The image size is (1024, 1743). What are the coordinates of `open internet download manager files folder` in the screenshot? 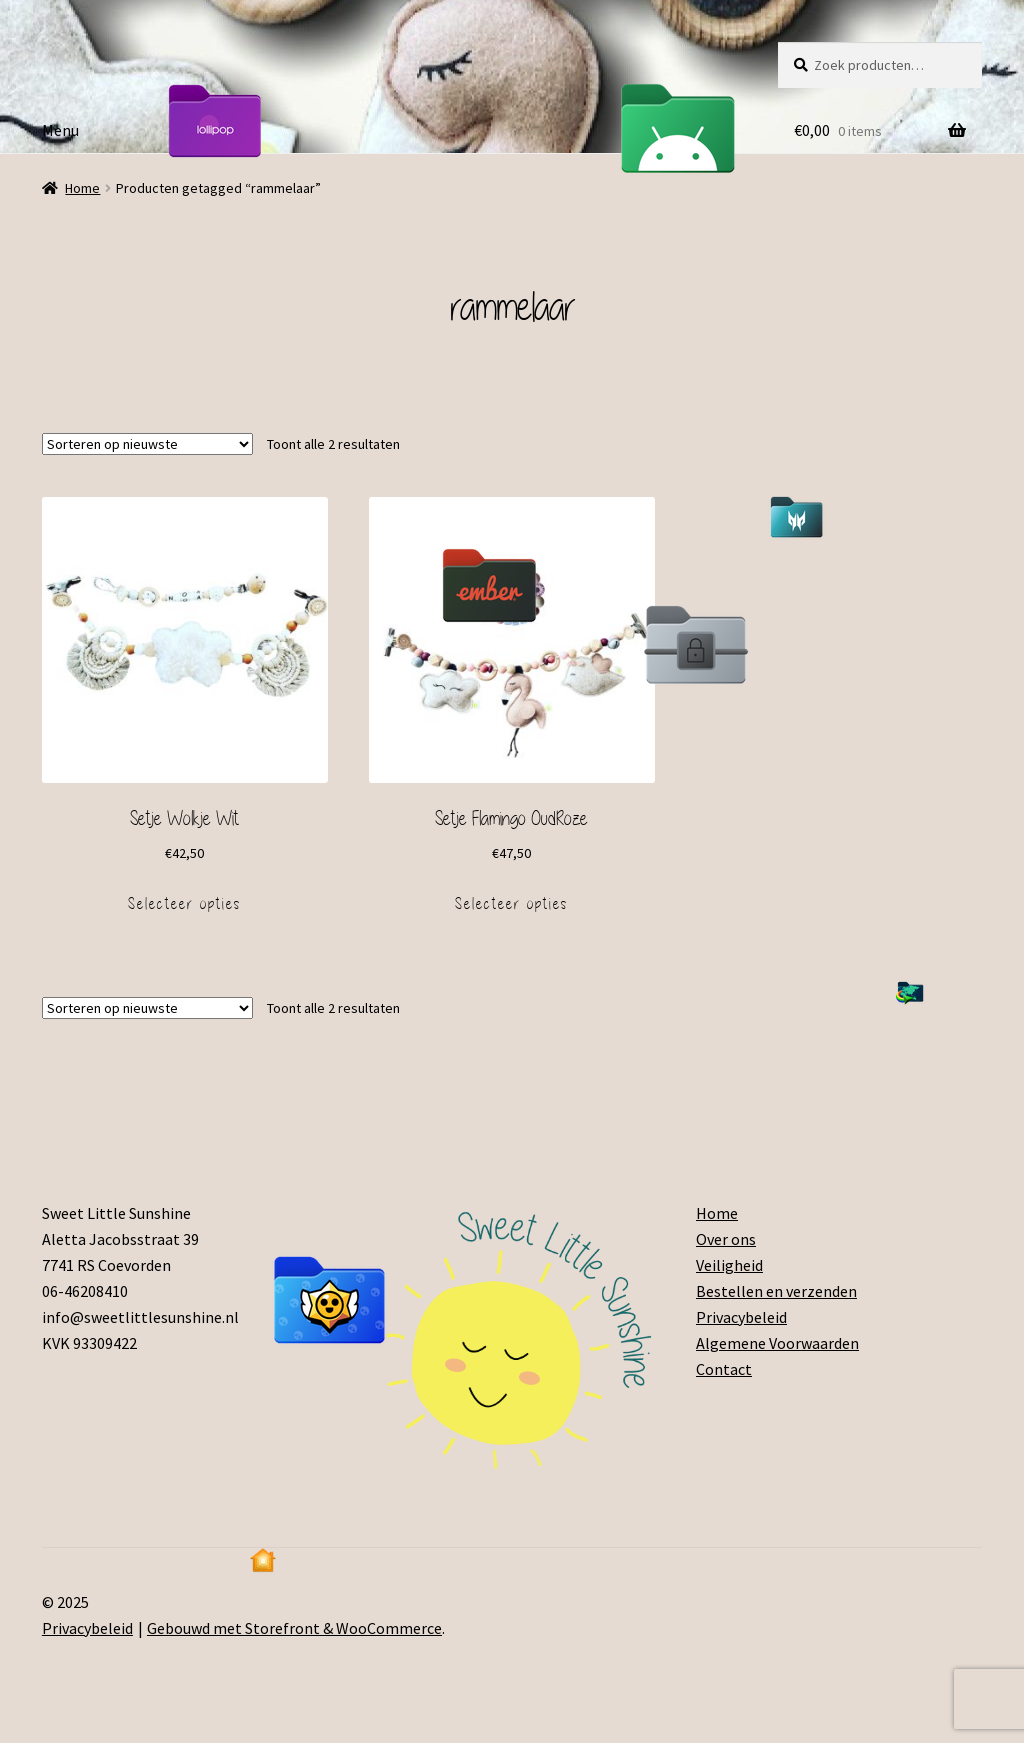 It's located at (910, 992).